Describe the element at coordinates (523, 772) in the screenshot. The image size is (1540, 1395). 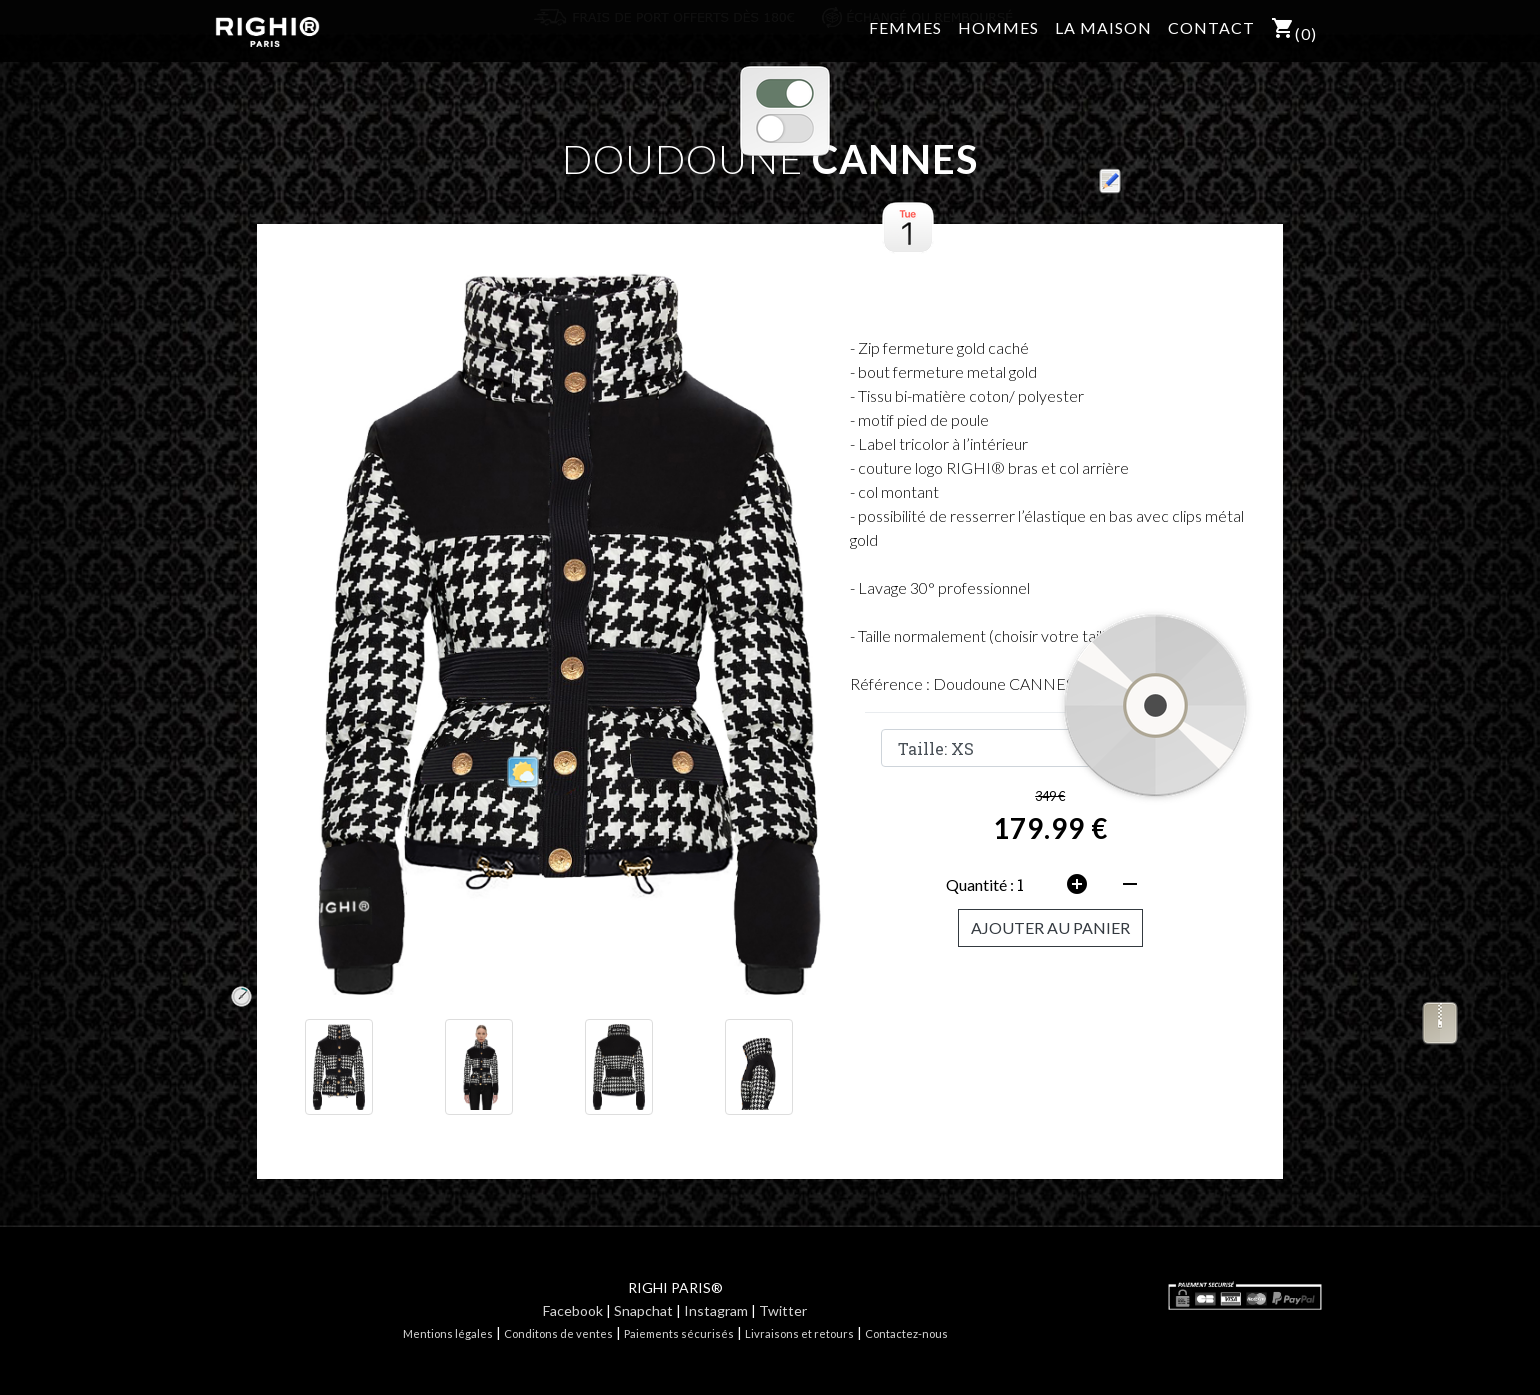
I see `open the weather app` at that location.